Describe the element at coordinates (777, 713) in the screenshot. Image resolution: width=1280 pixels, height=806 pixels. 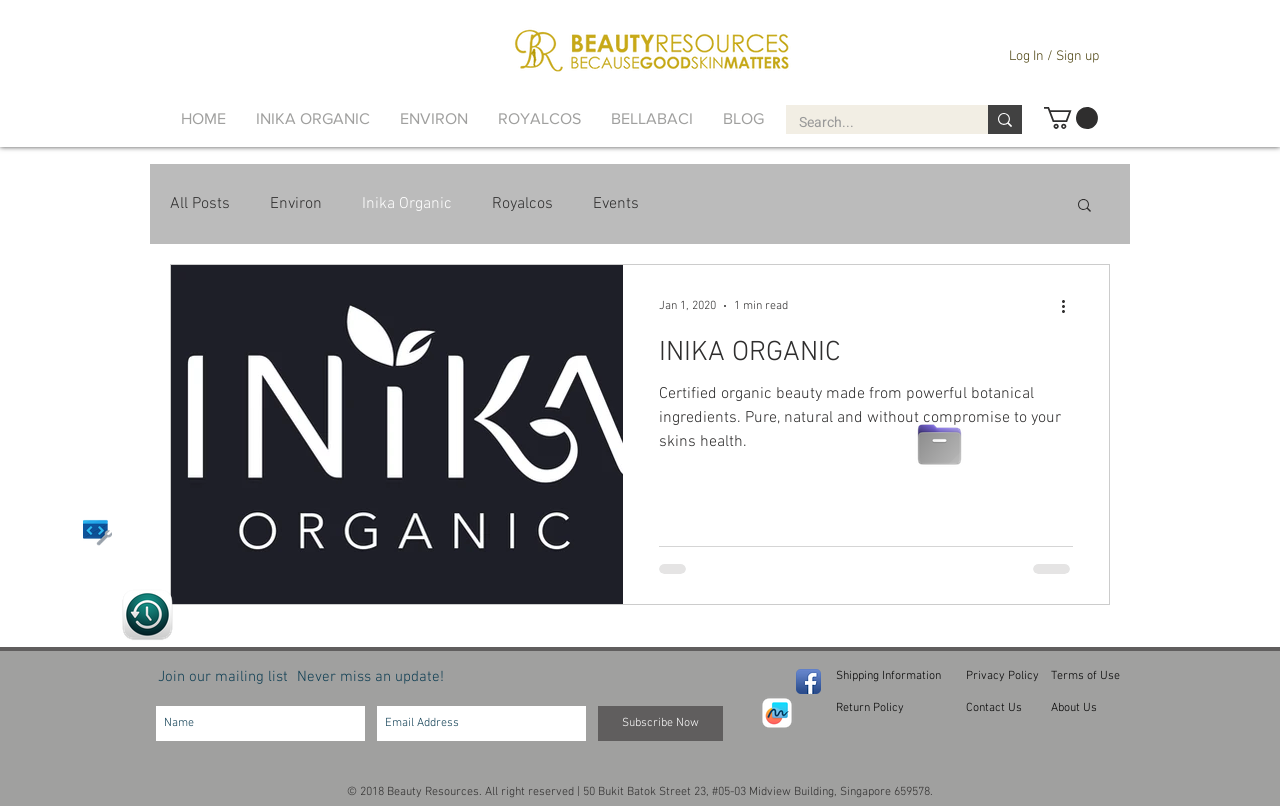
I see `open Apple Freeform app` at that location.